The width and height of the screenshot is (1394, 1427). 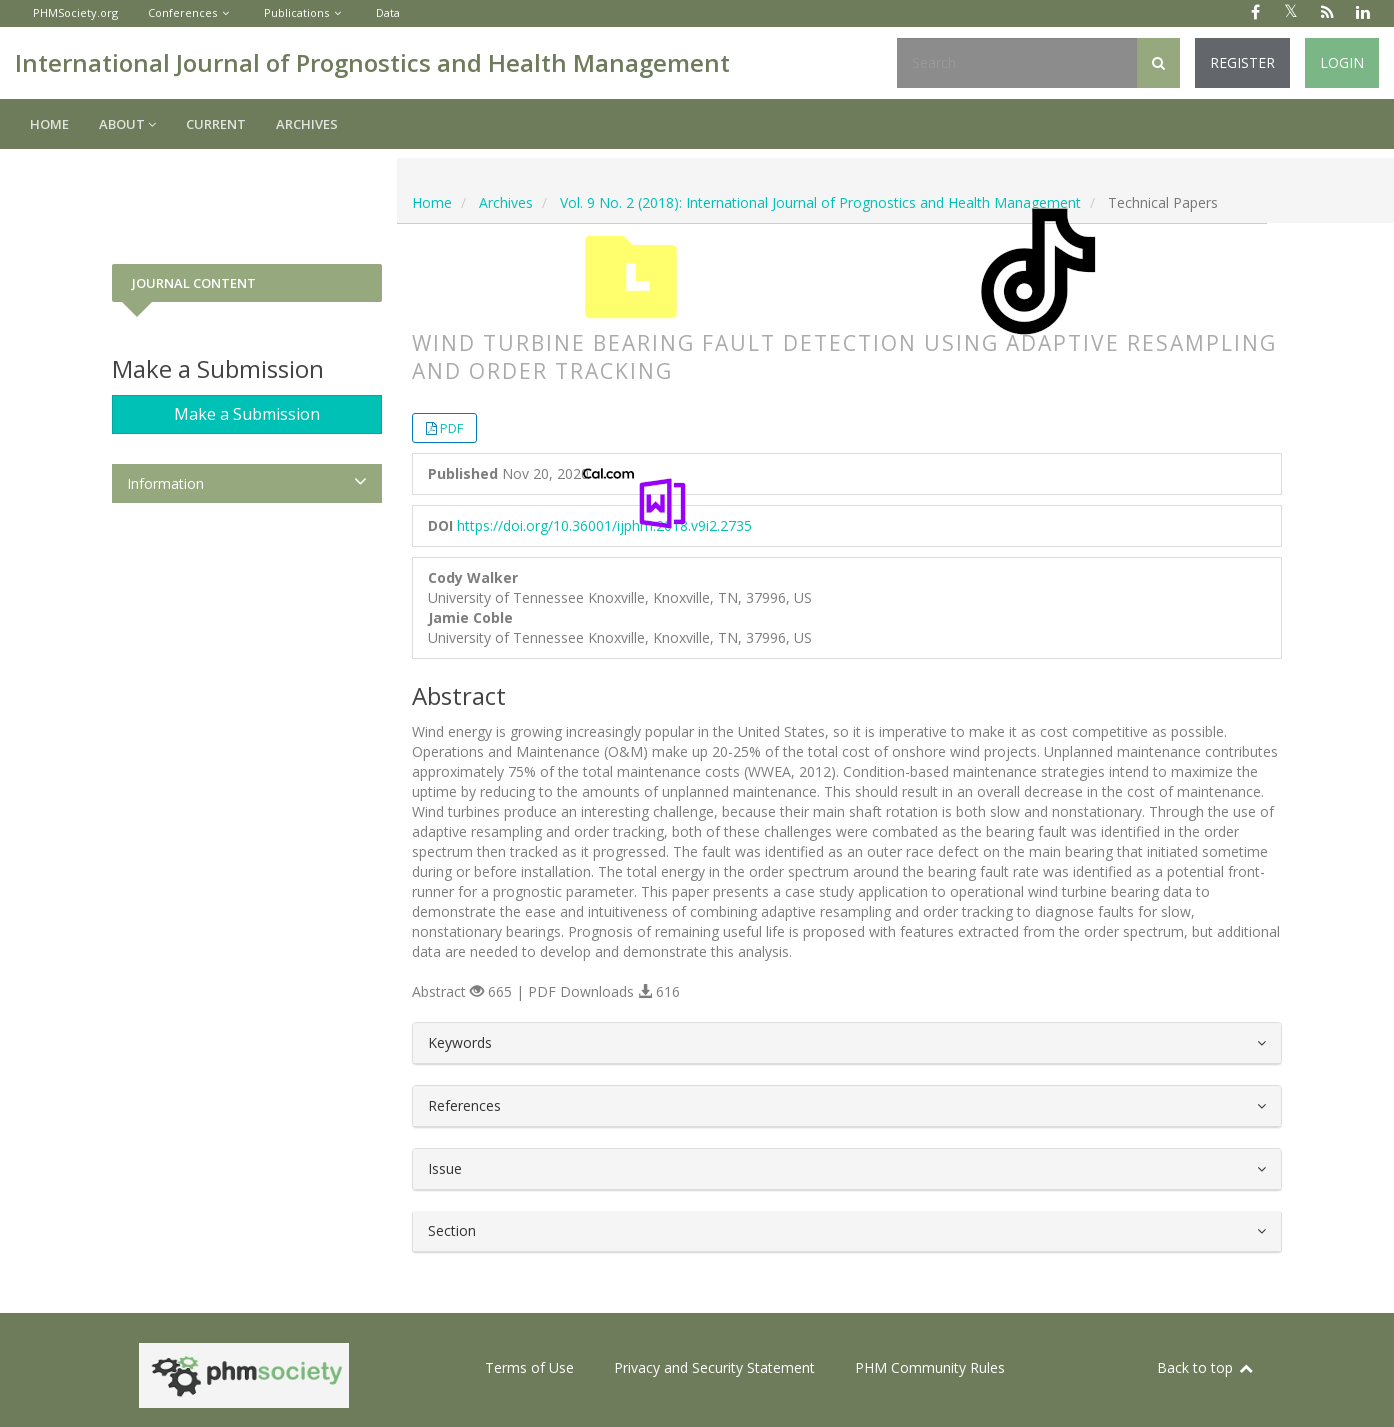 I want to click on view folder history or recent files, so click(x=631, y=277).